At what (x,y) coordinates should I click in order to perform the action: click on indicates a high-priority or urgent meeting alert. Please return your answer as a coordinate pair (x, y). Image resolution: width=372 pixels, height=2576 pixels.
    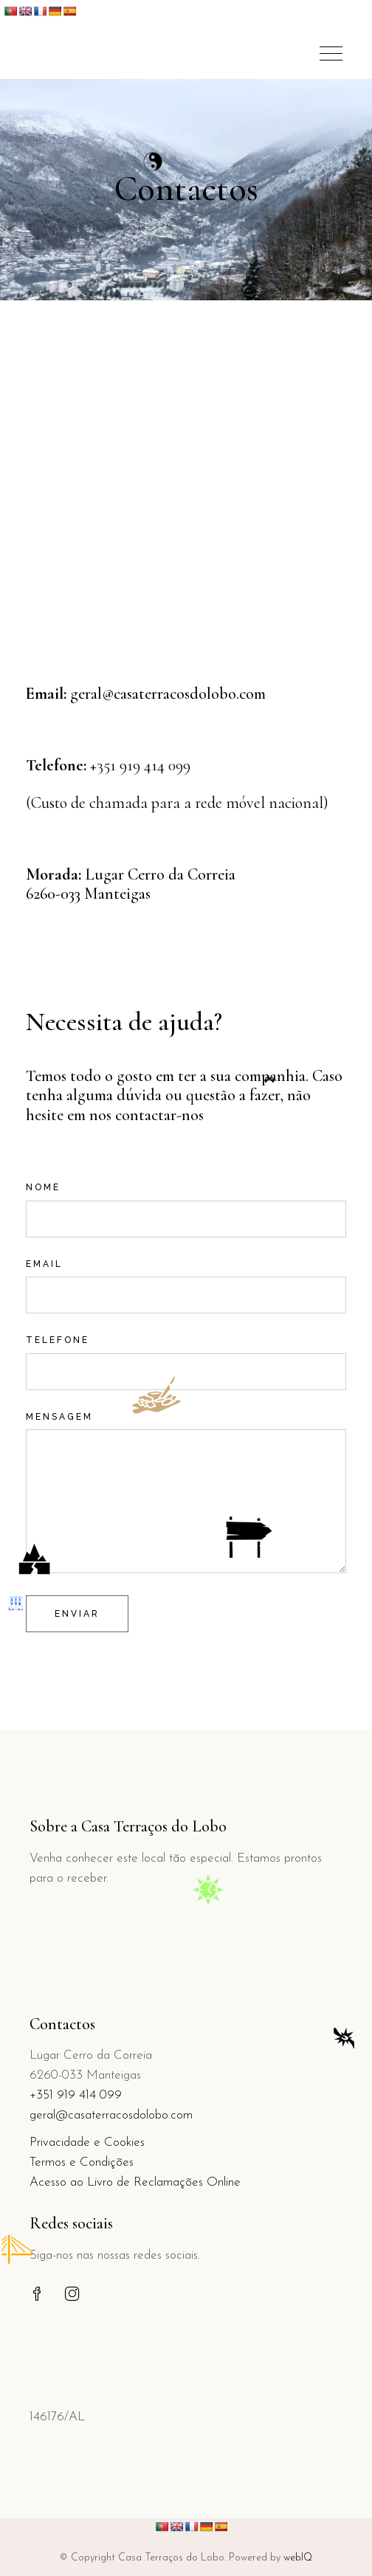
    Looking at the image, I should click on (344, 2038).